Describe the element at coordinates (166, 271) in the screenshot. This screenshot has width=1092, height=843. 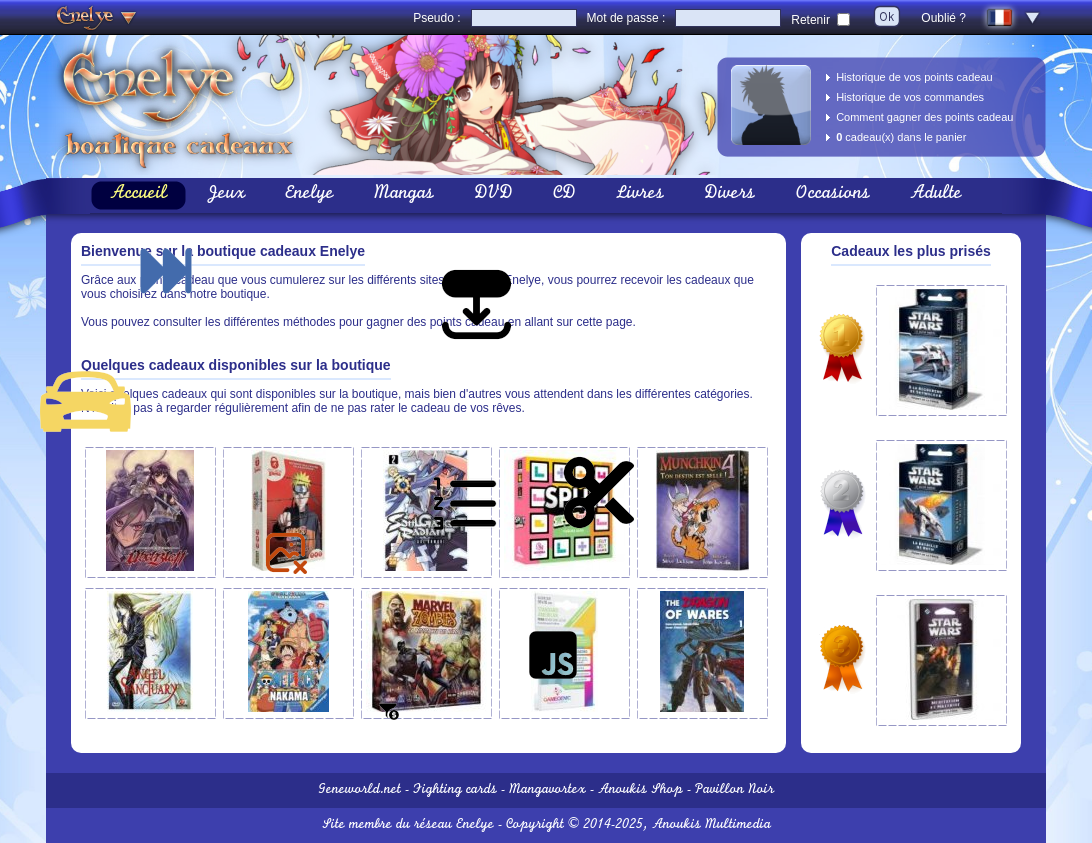
I see `skip to the next track` at that location.